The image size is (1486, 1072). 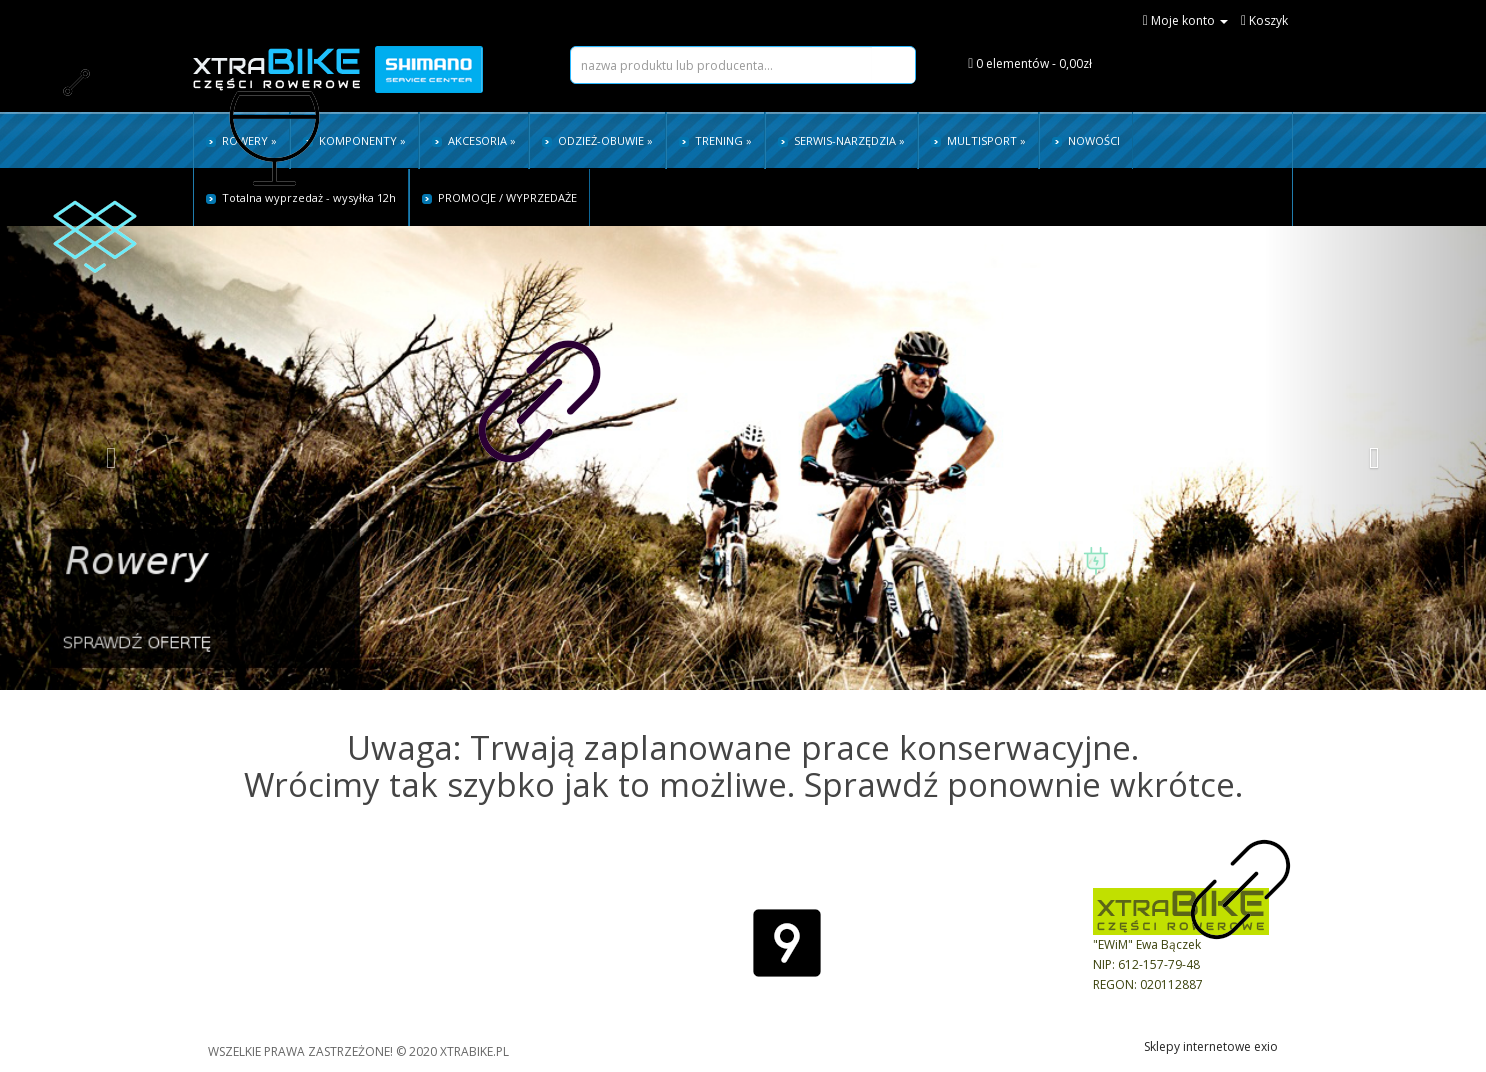 I want to click on draw a line between two points, so click(x=76, y=82).